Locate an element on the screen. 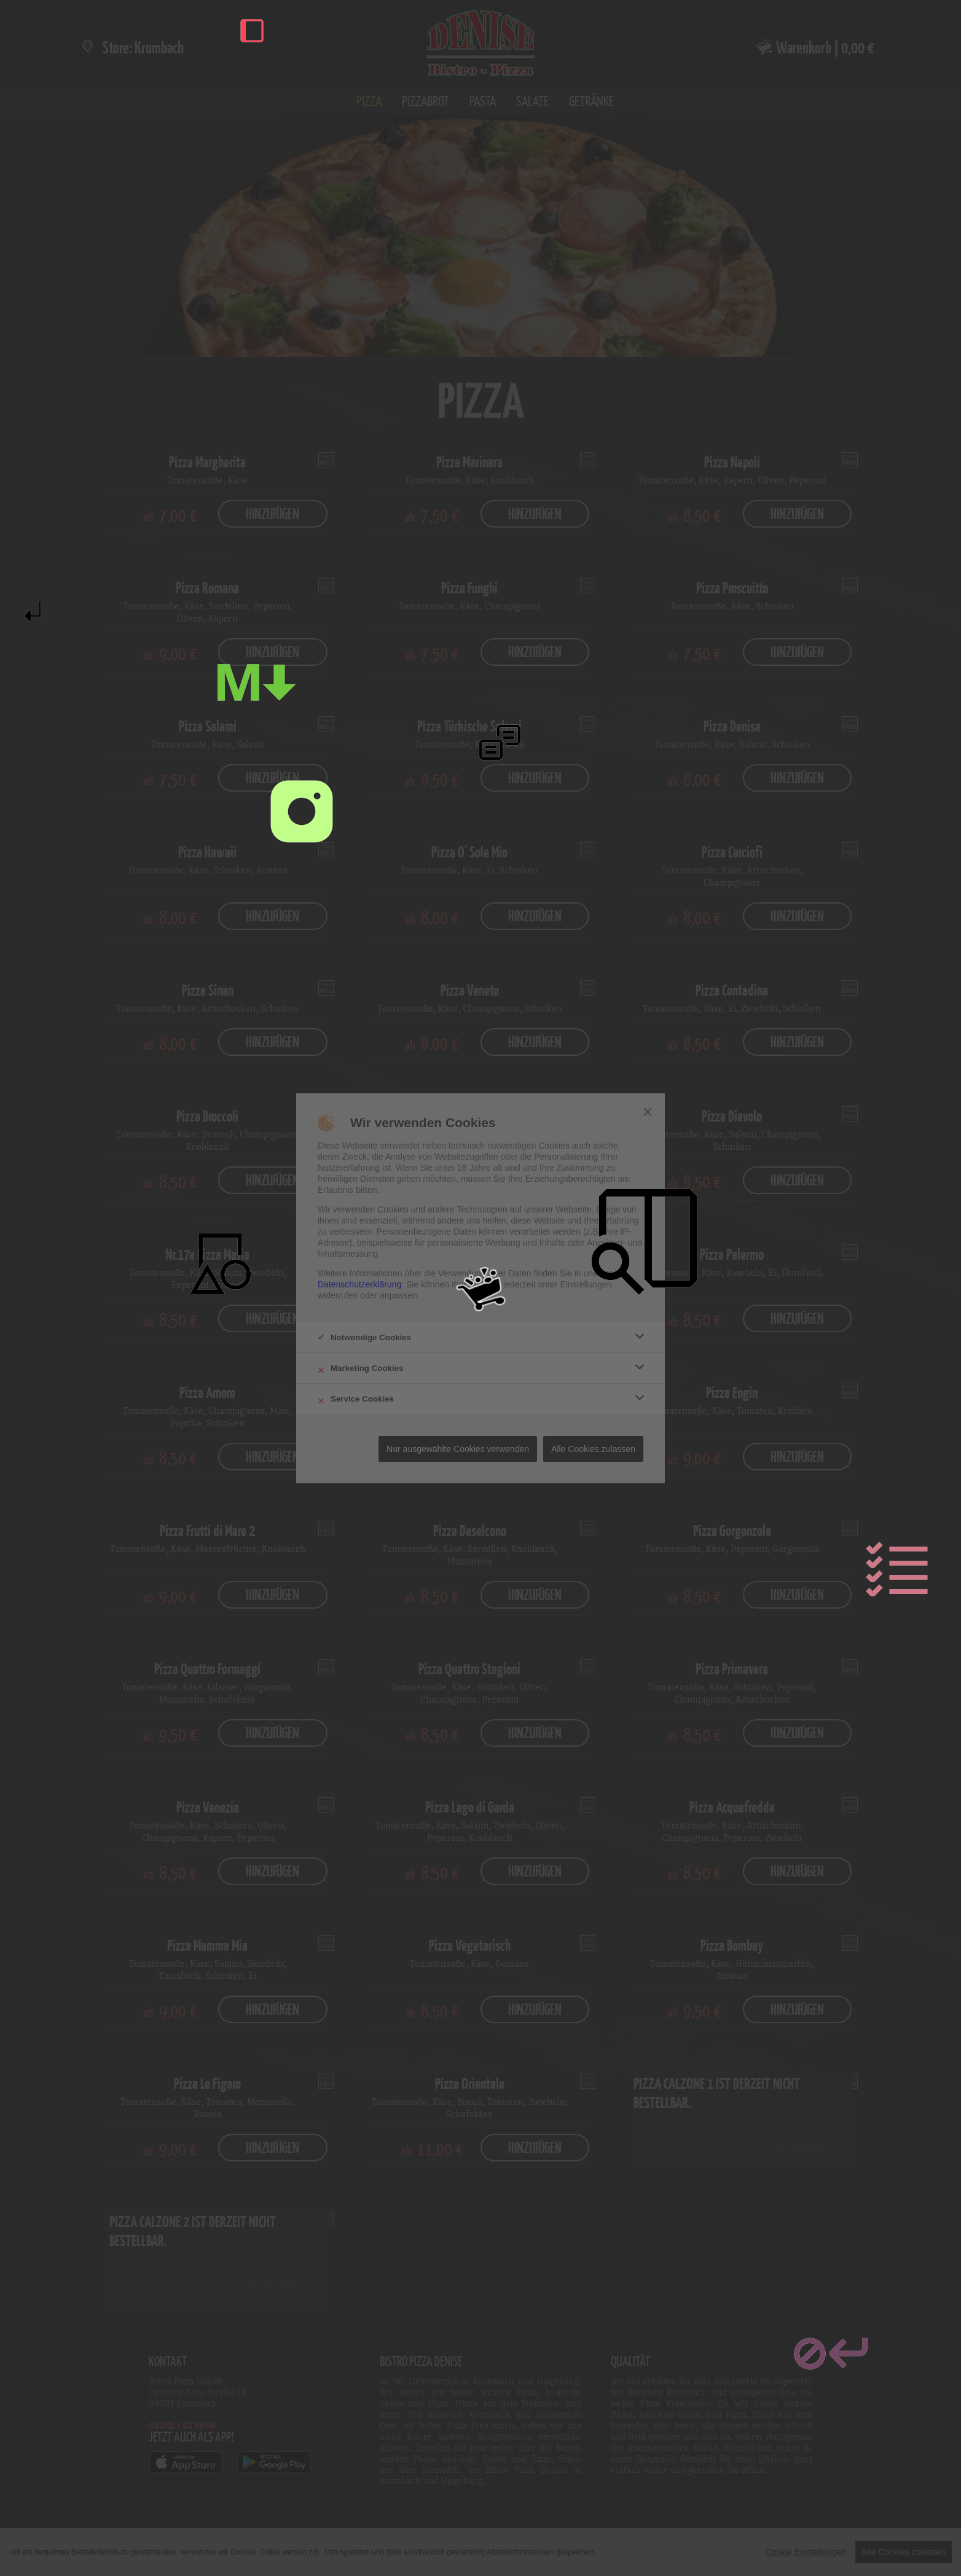  indicates an enumeration type in code is located at coordinates (500, 742).